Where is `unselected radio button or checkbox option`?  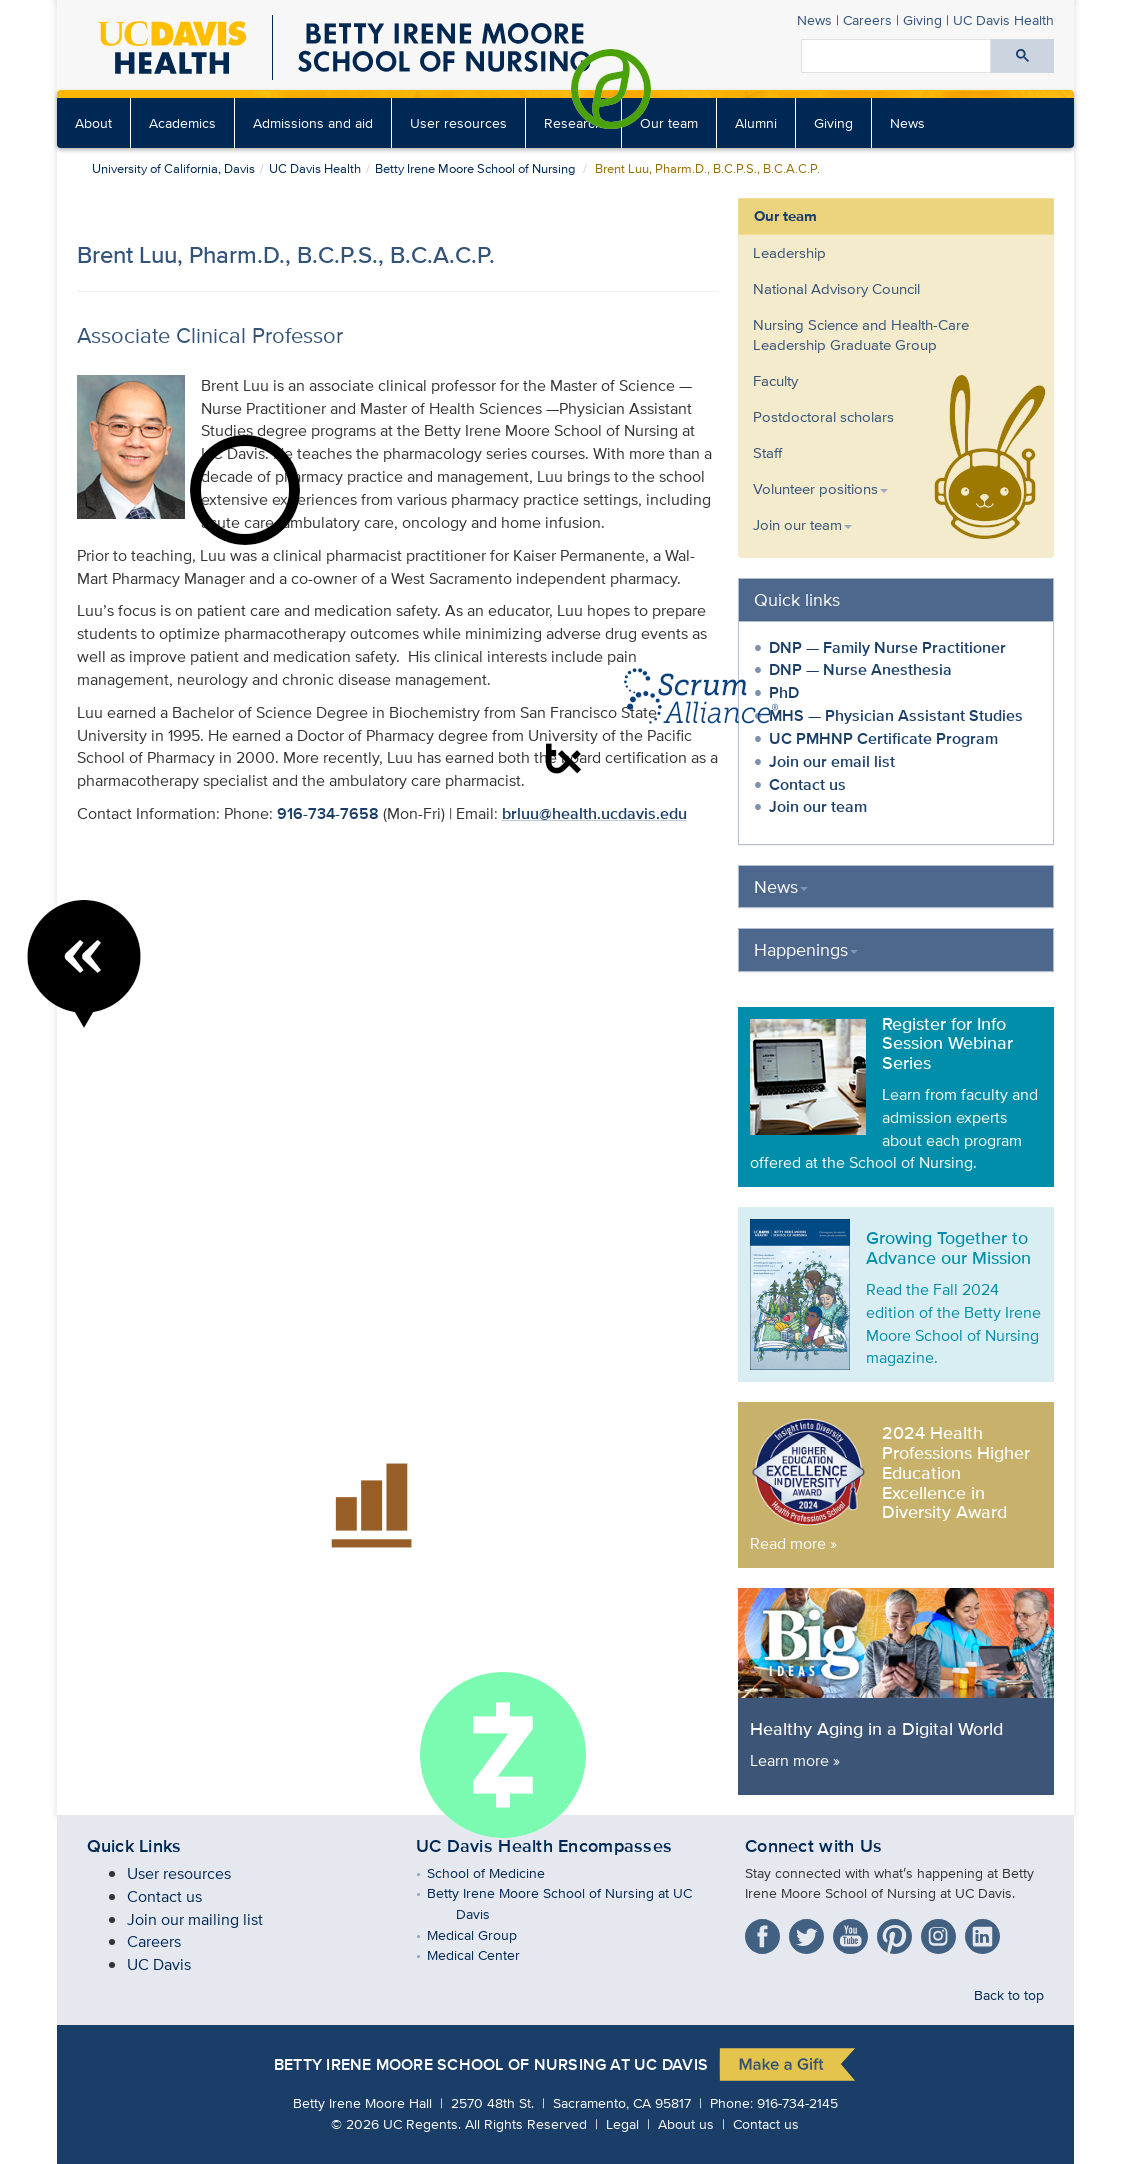
unselected radio button or checkbox option is located at coordinates (245, 490).